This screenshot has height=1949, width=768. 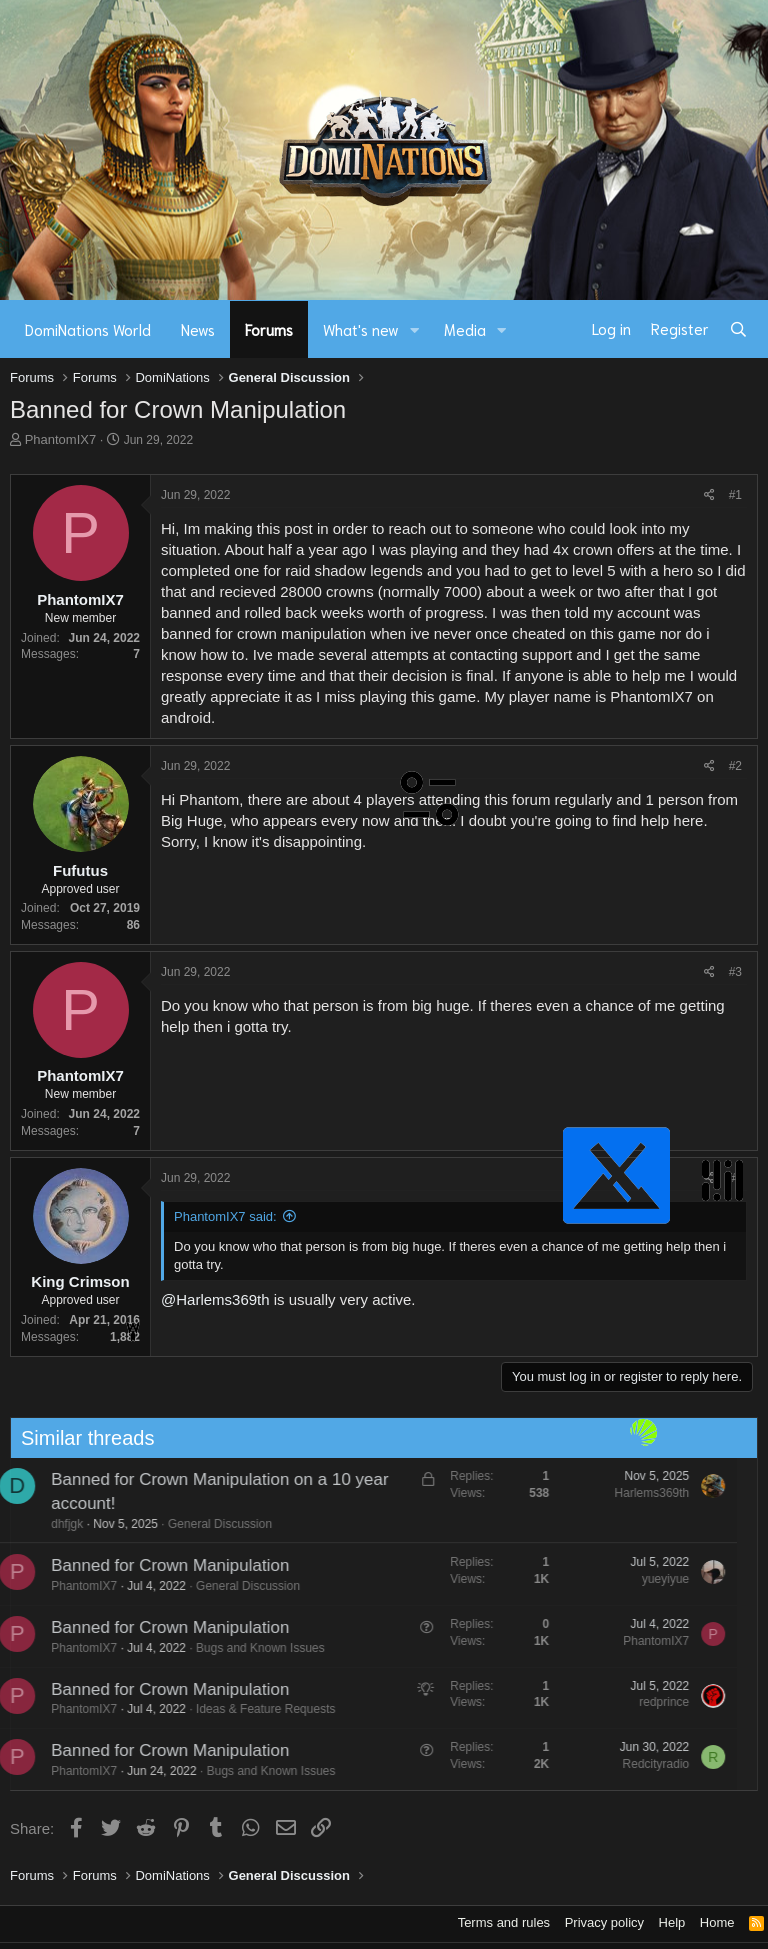 What do you see at coordinates (722, 1180) in the screenshot?
I see `mediapipe framework or SDK integration` at bounding box center [722, 1180].